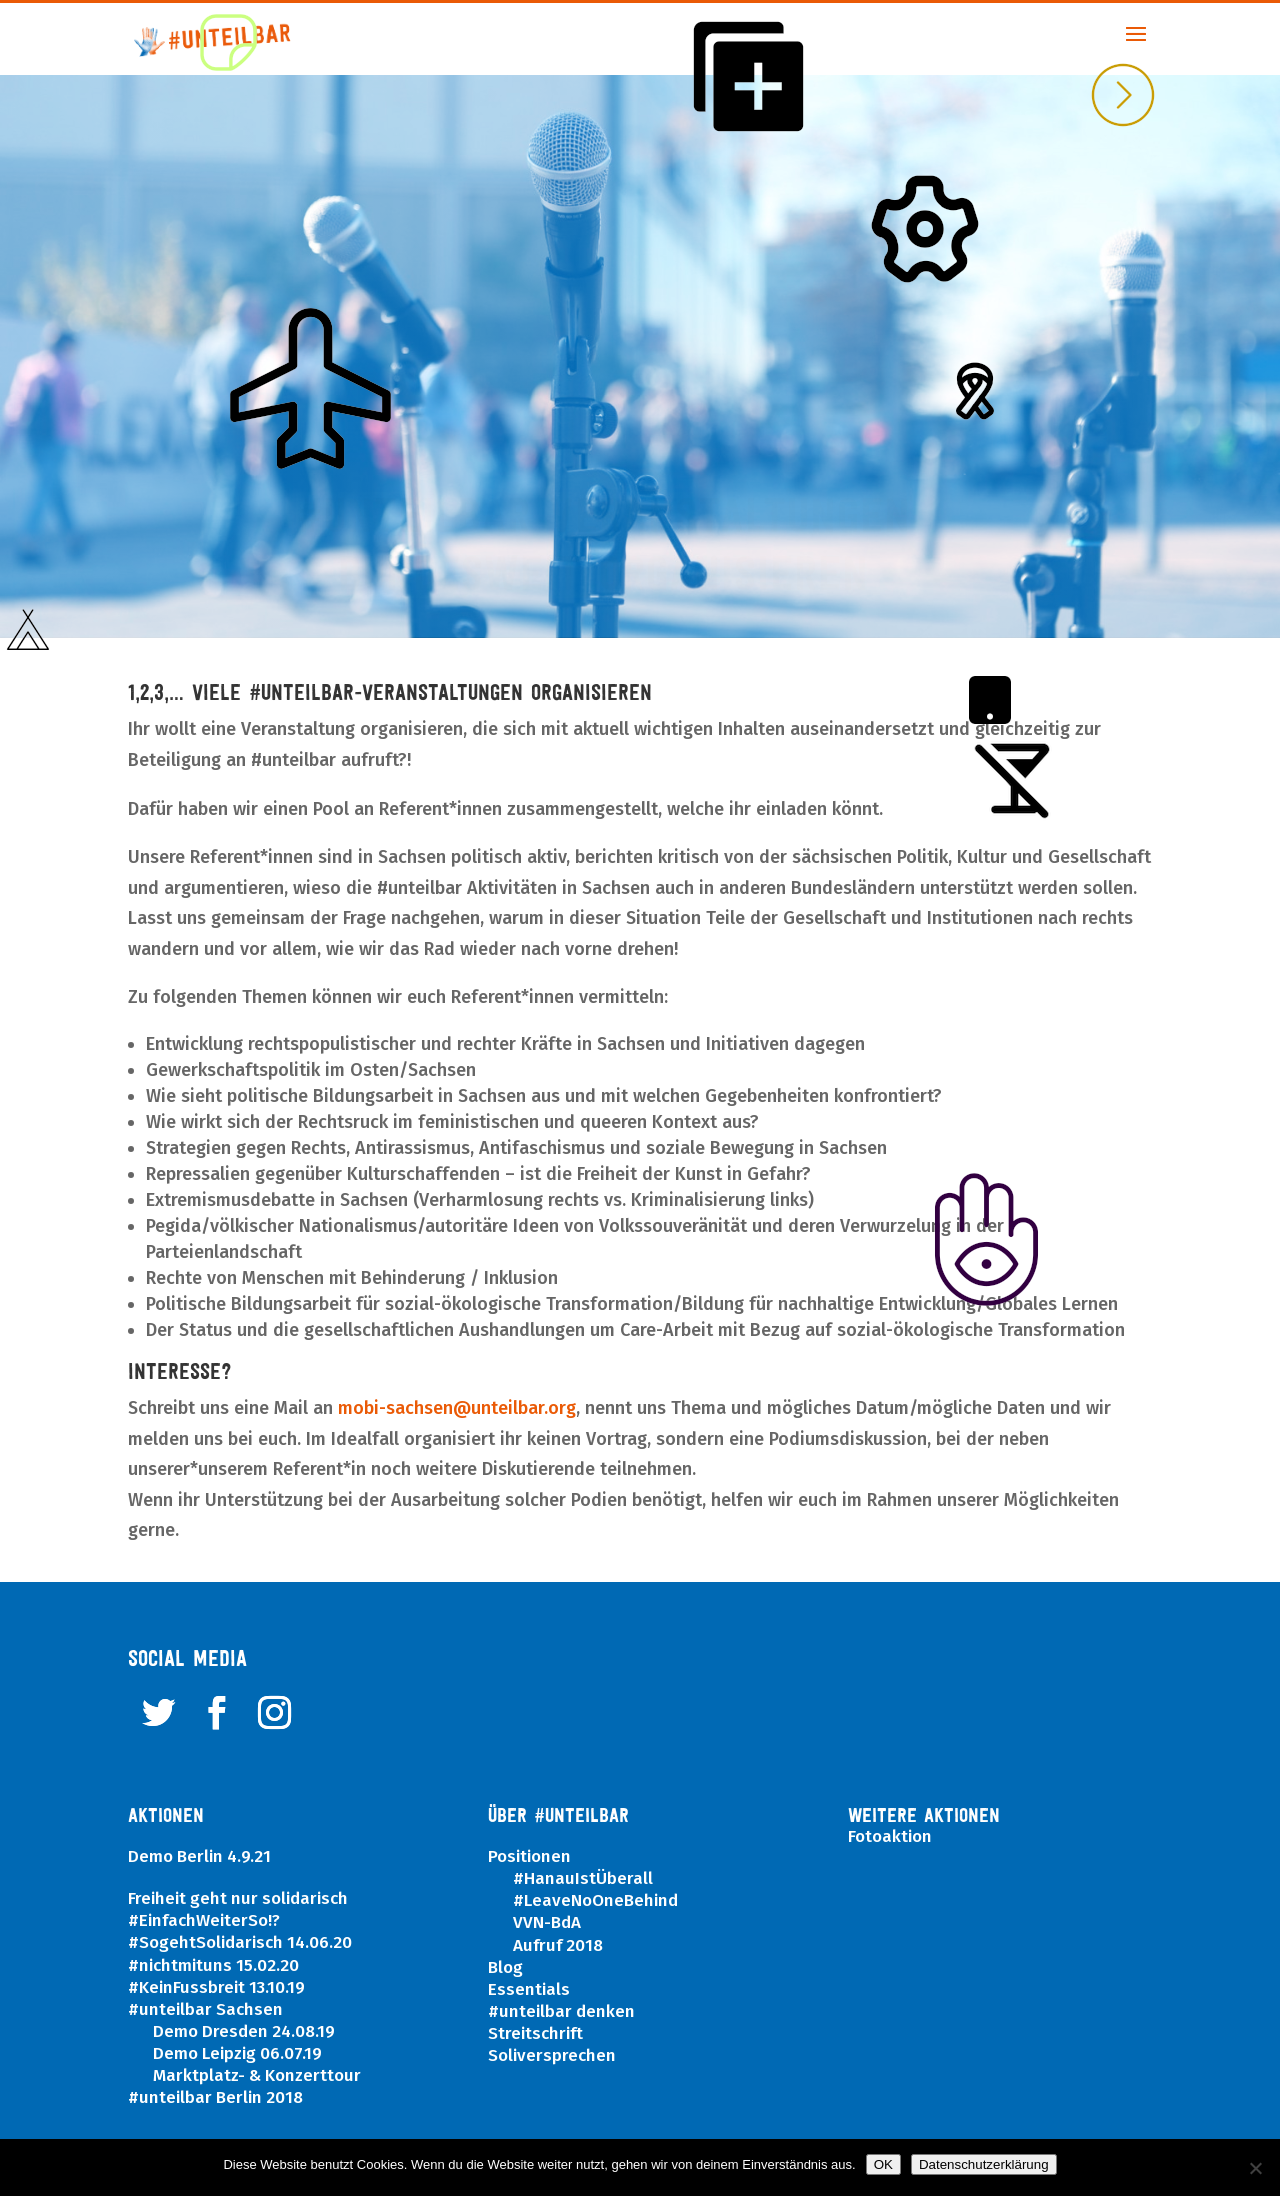 The image size is (1280, 2196). What do you see at coordinates (310, 388) in the screenshot?
I see `enable airplane mode` at bounding box center [310, 388].